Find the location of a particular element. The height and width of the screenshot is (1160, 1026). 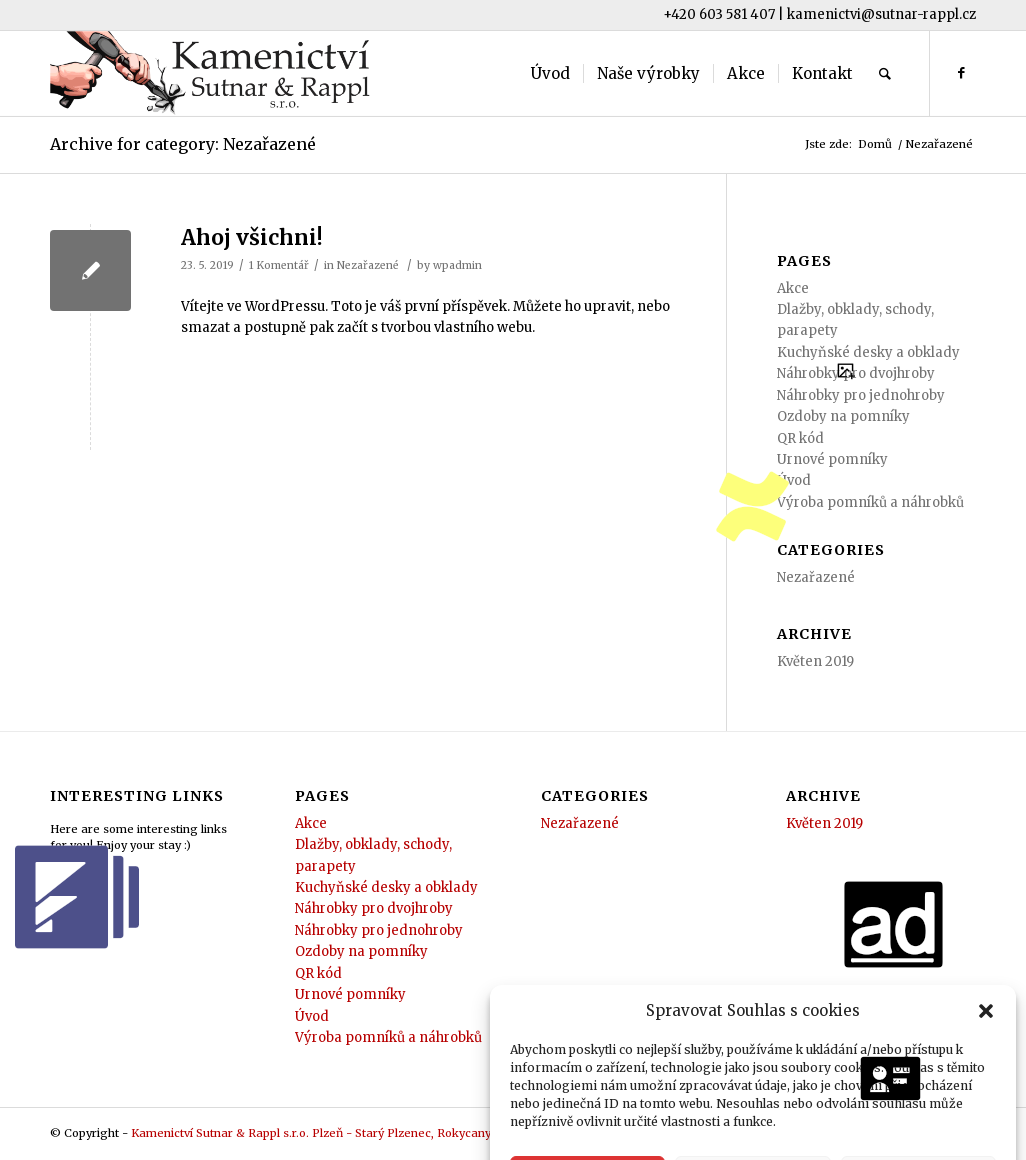

view your profile or identification details is located at coordinates (890, 1078).